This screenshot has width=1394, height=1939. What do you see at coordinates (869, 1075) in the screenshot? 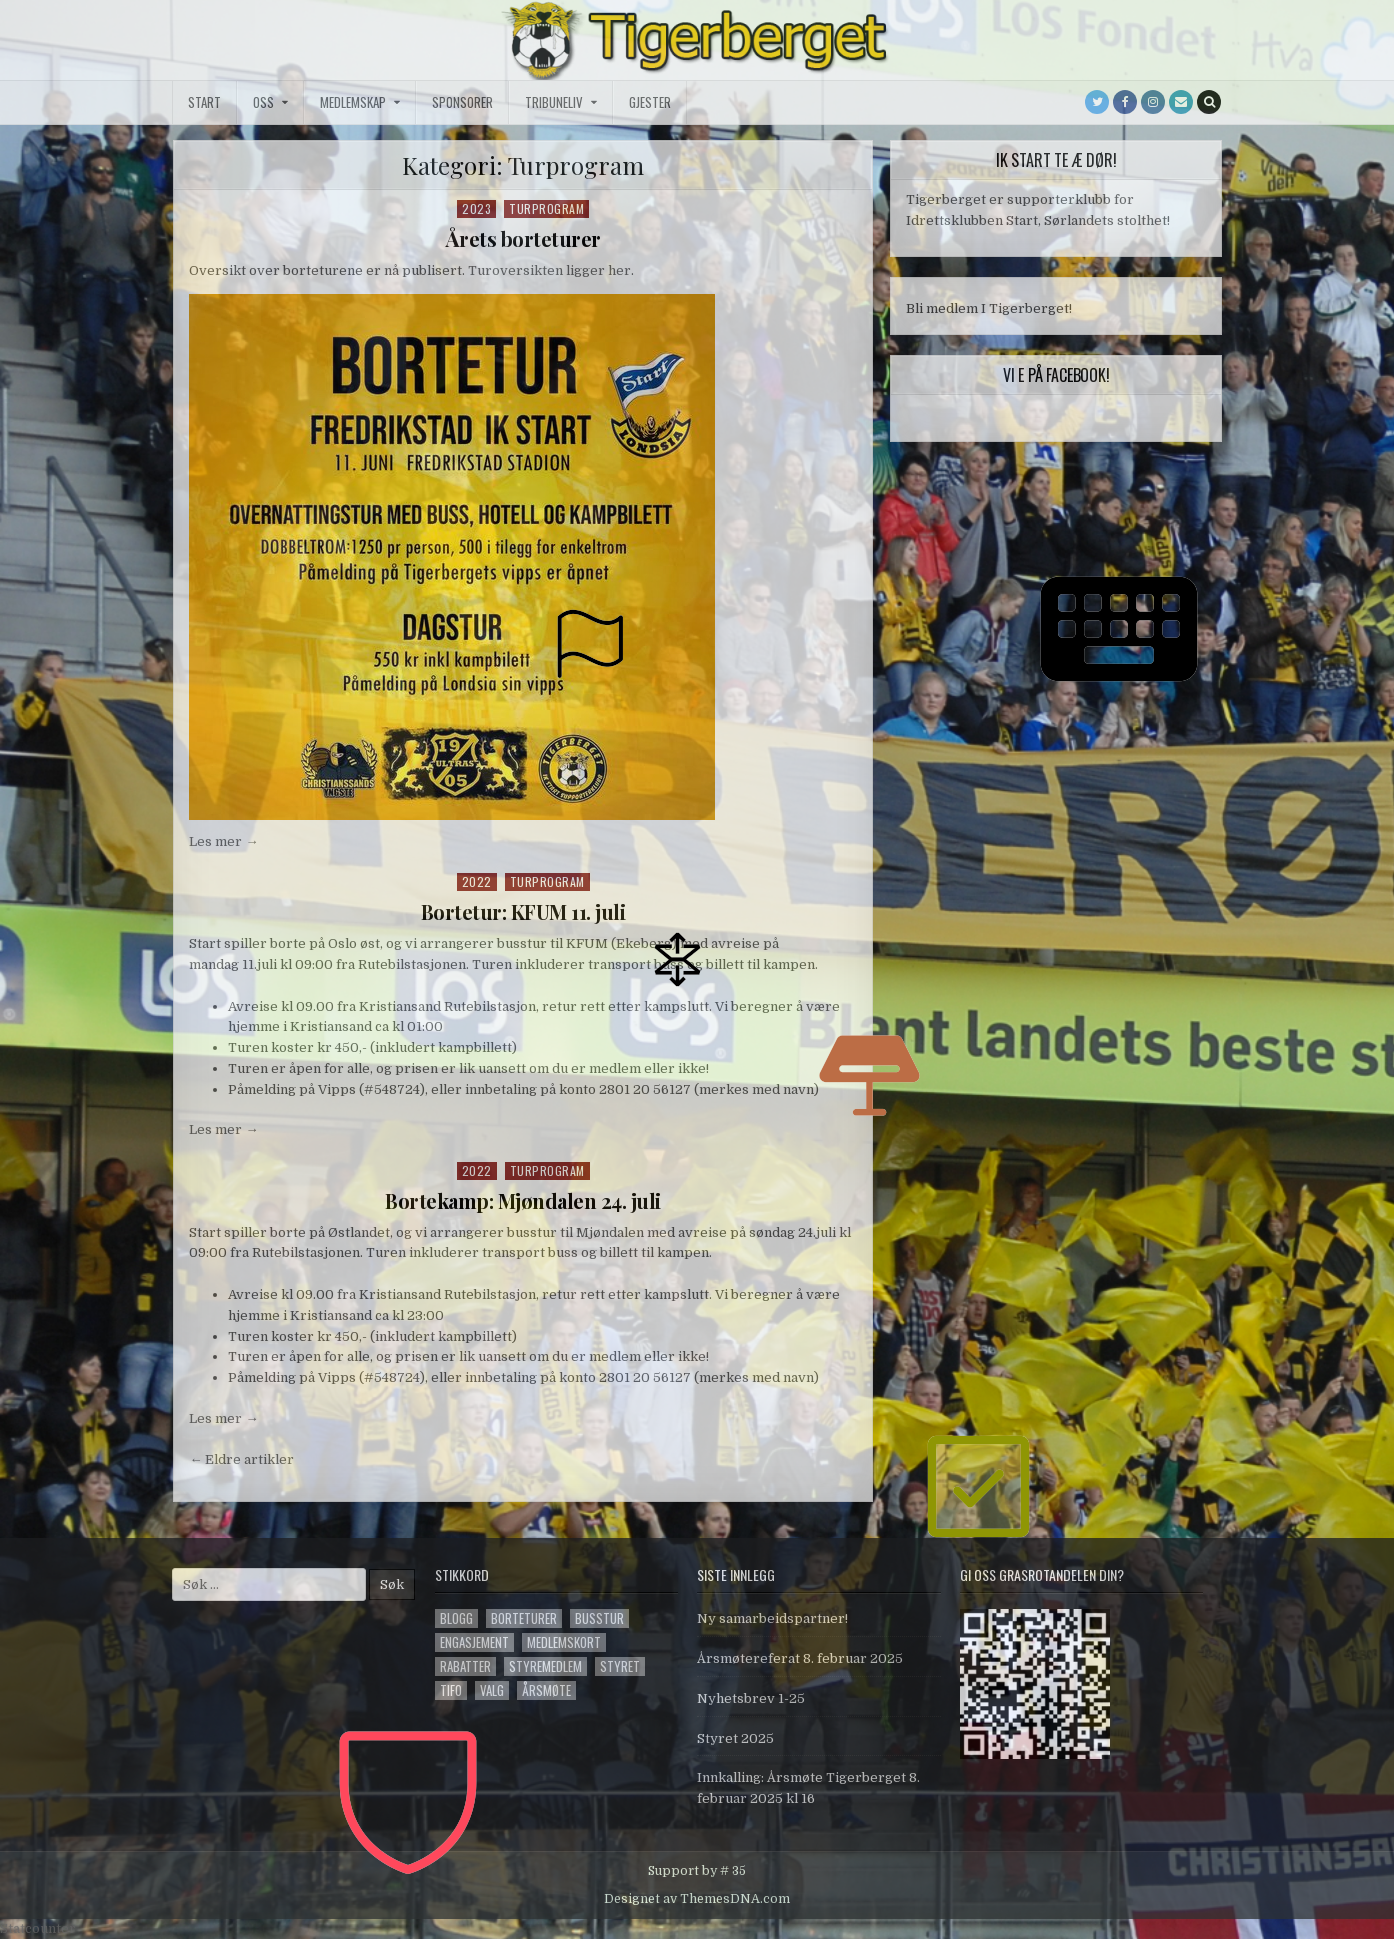
I see `access presentation or speaker mode` at bounding box center [869, 1075].